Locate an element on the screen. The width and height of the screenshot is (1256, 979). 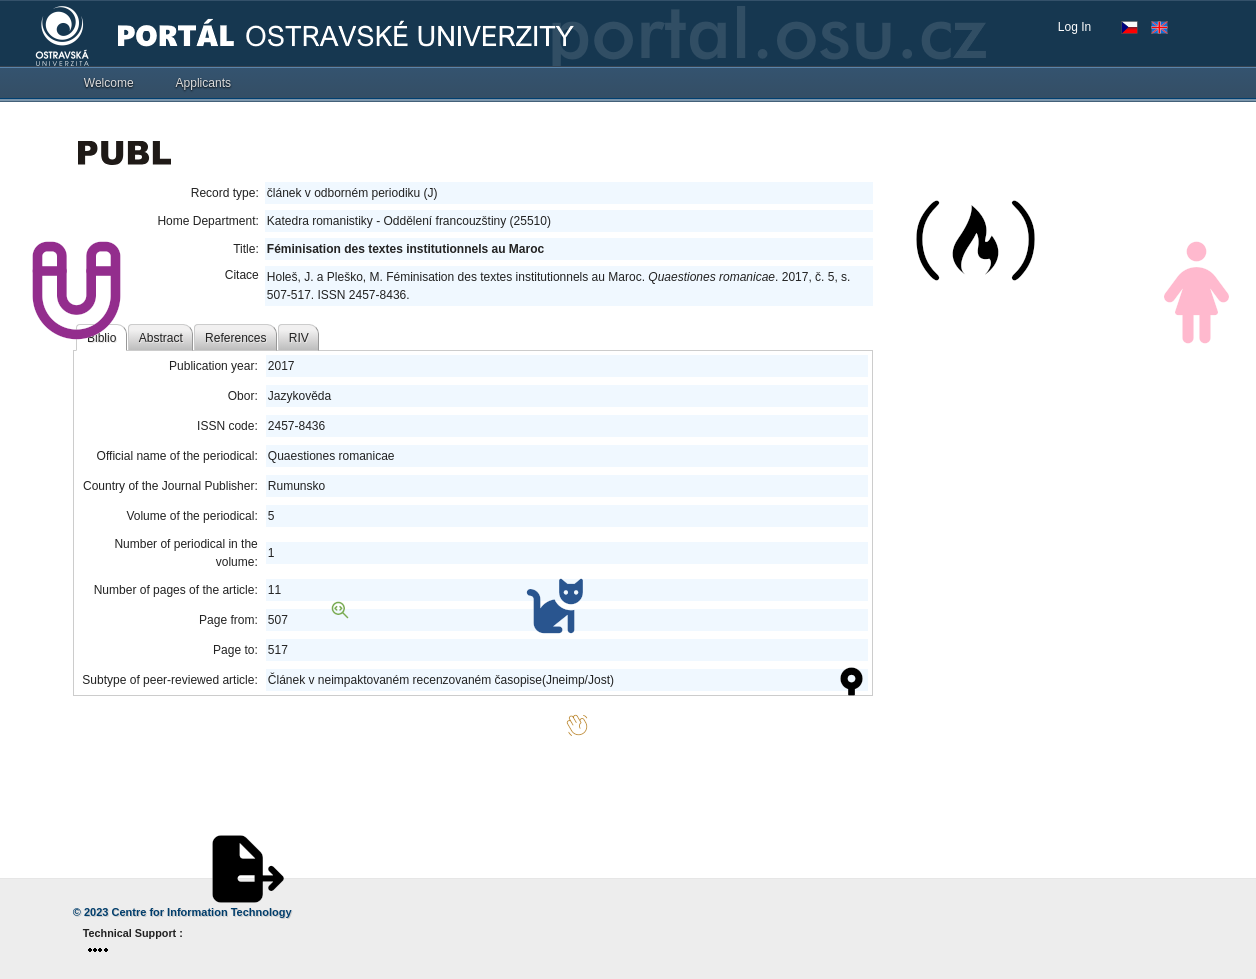
inspect or zoom into code is located at coordinates (340, 610).